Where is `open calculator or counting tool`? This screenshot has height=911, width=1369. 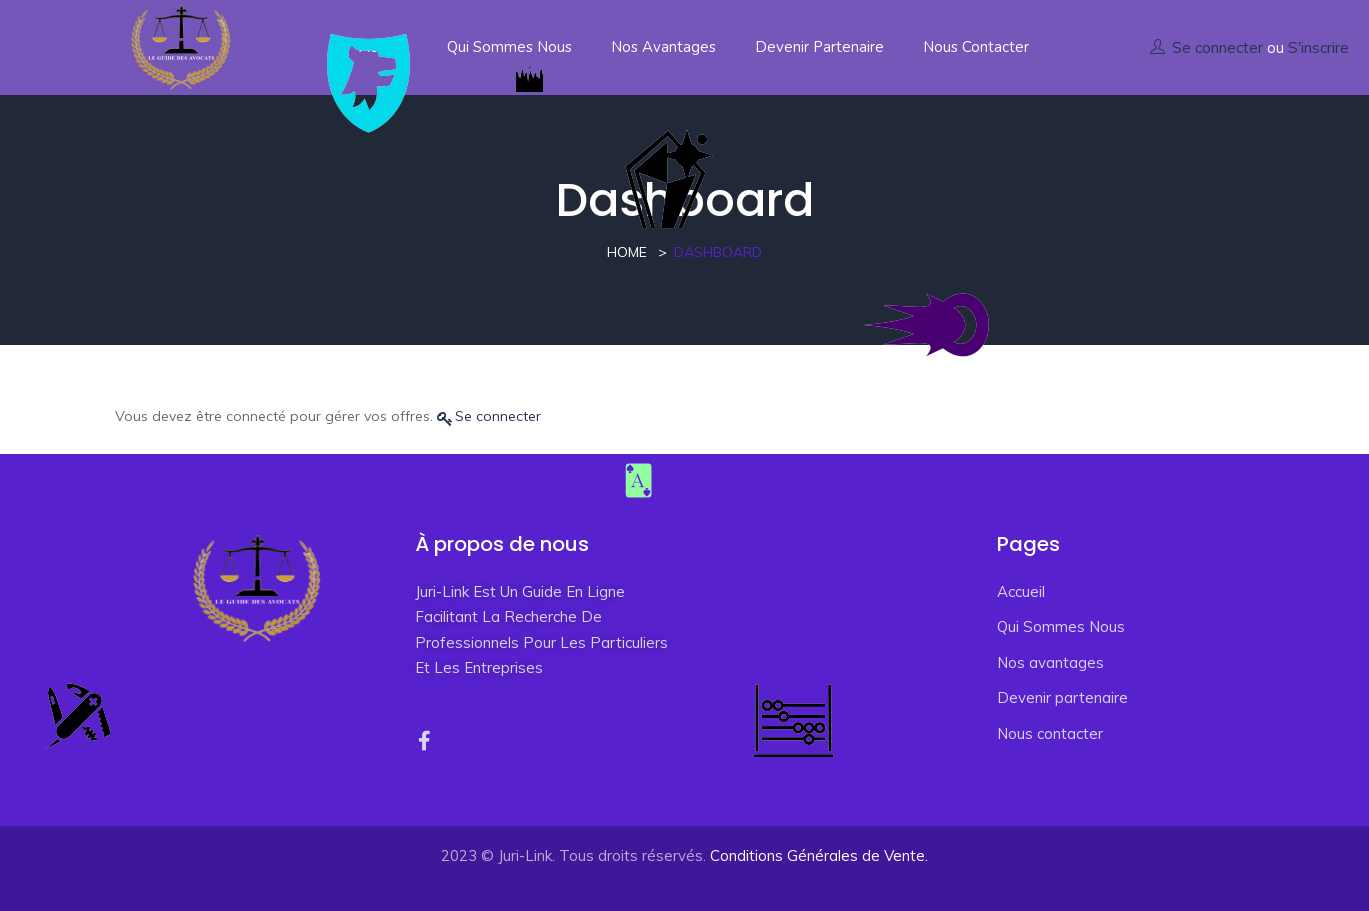 open calculator or counting tool is located at coordinates (793, 716).